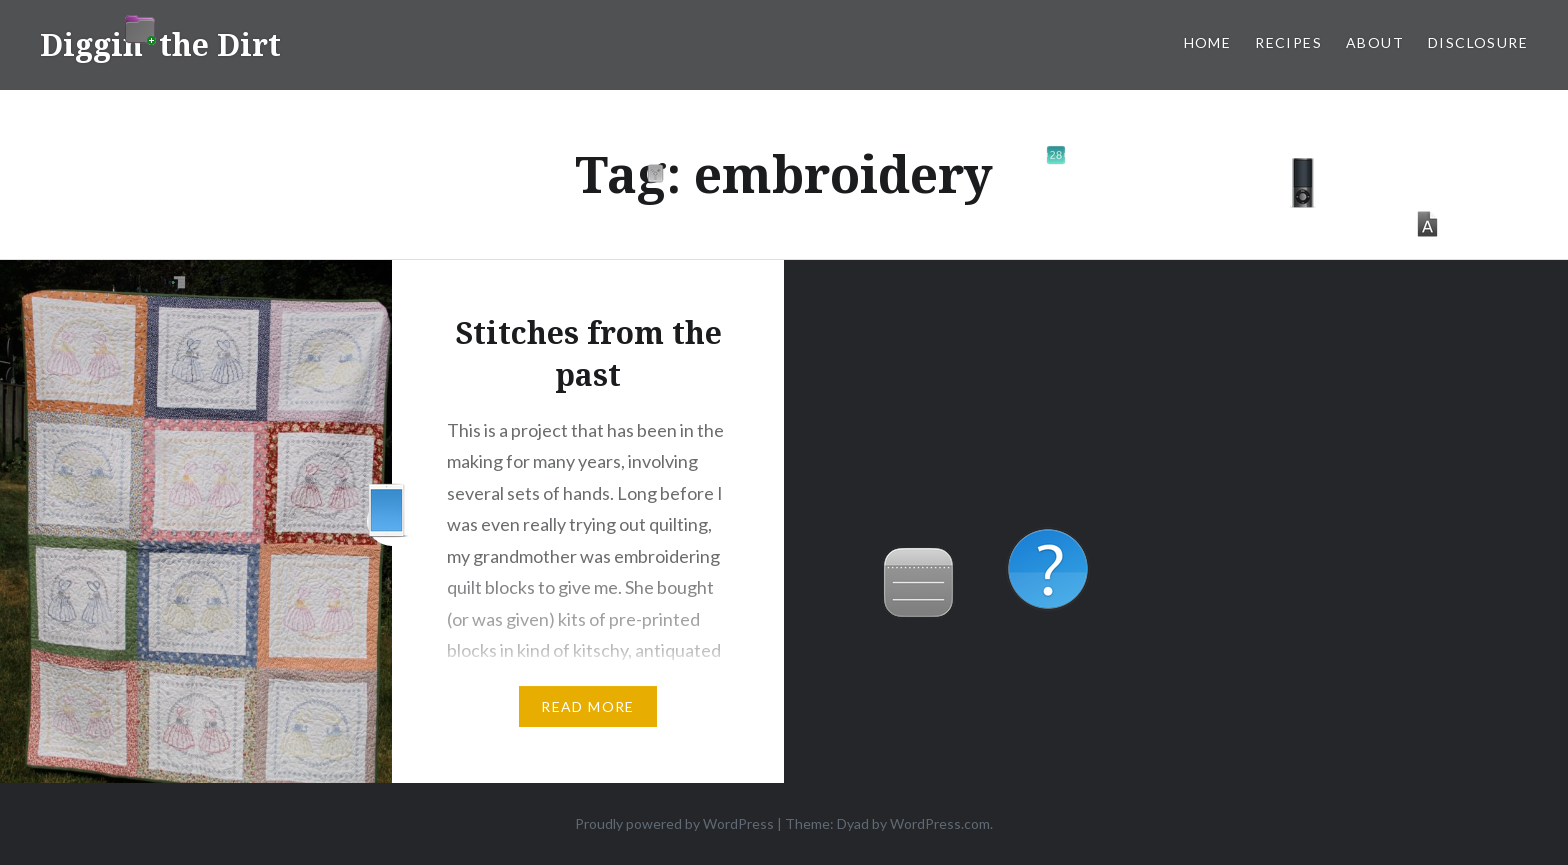 This screenshot has height=865, width=1568. What do you see at coordinates (386, 505) in the screenshot?
I see `indicates a connected iPad Mini device` at bounding box center [386, 505].